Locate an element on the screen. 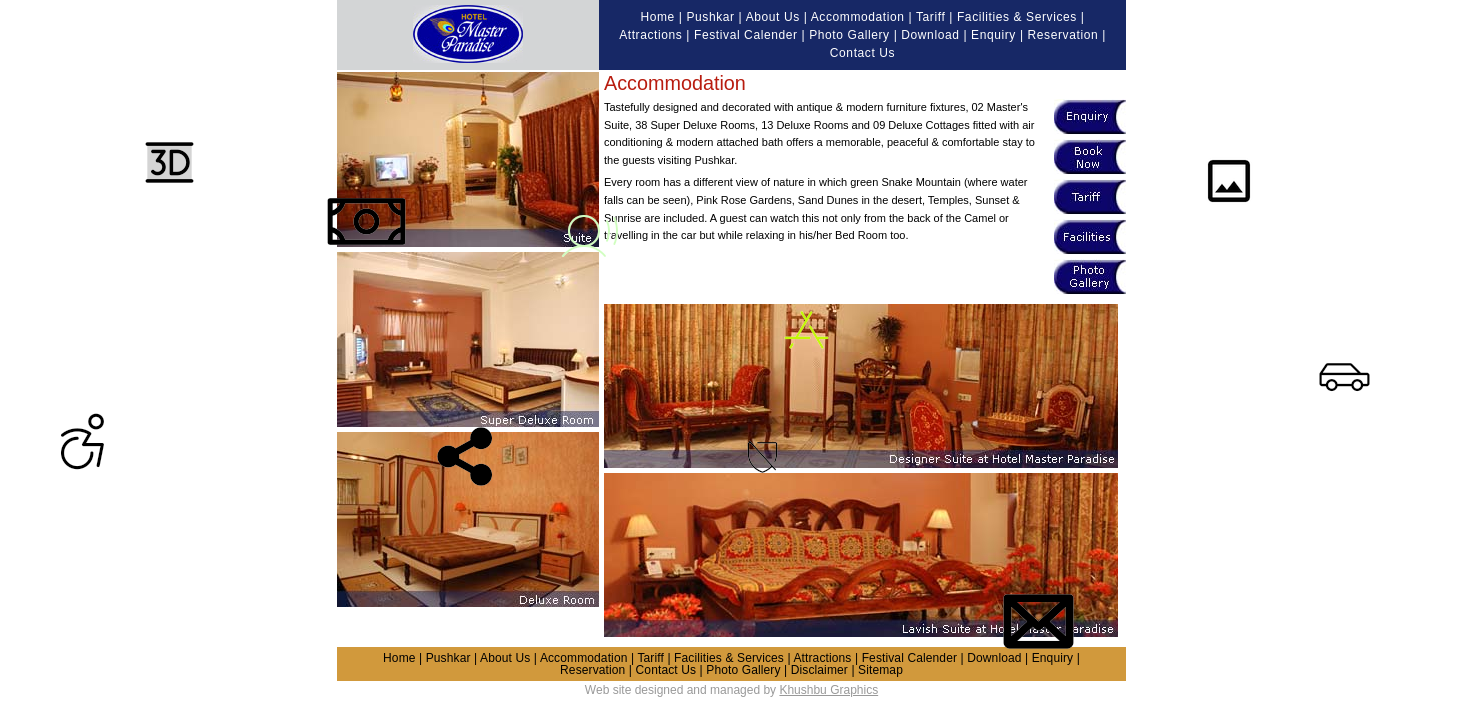 This screenshot has height=720, width=1463. view account balance or funds is located at coordinates (366, 221).